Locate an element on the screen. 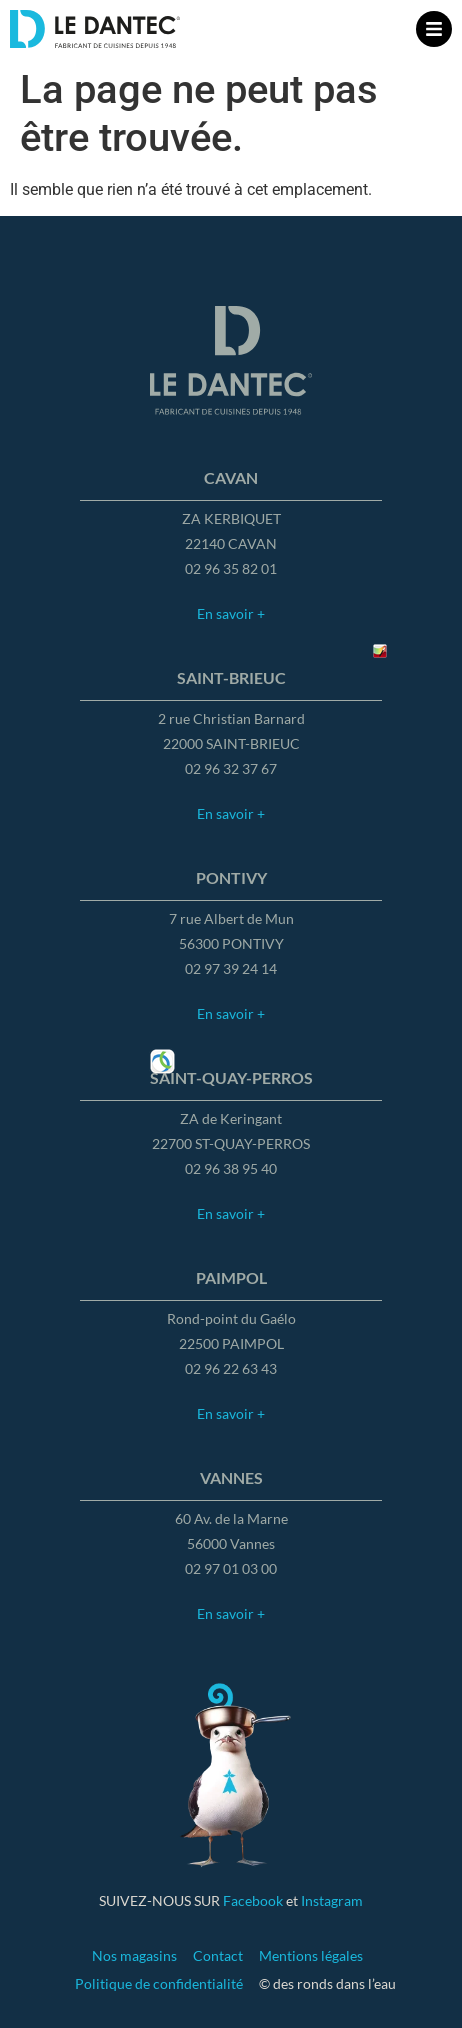  open cisco anyconnect vpn client is located at coordinates (162, 1061).